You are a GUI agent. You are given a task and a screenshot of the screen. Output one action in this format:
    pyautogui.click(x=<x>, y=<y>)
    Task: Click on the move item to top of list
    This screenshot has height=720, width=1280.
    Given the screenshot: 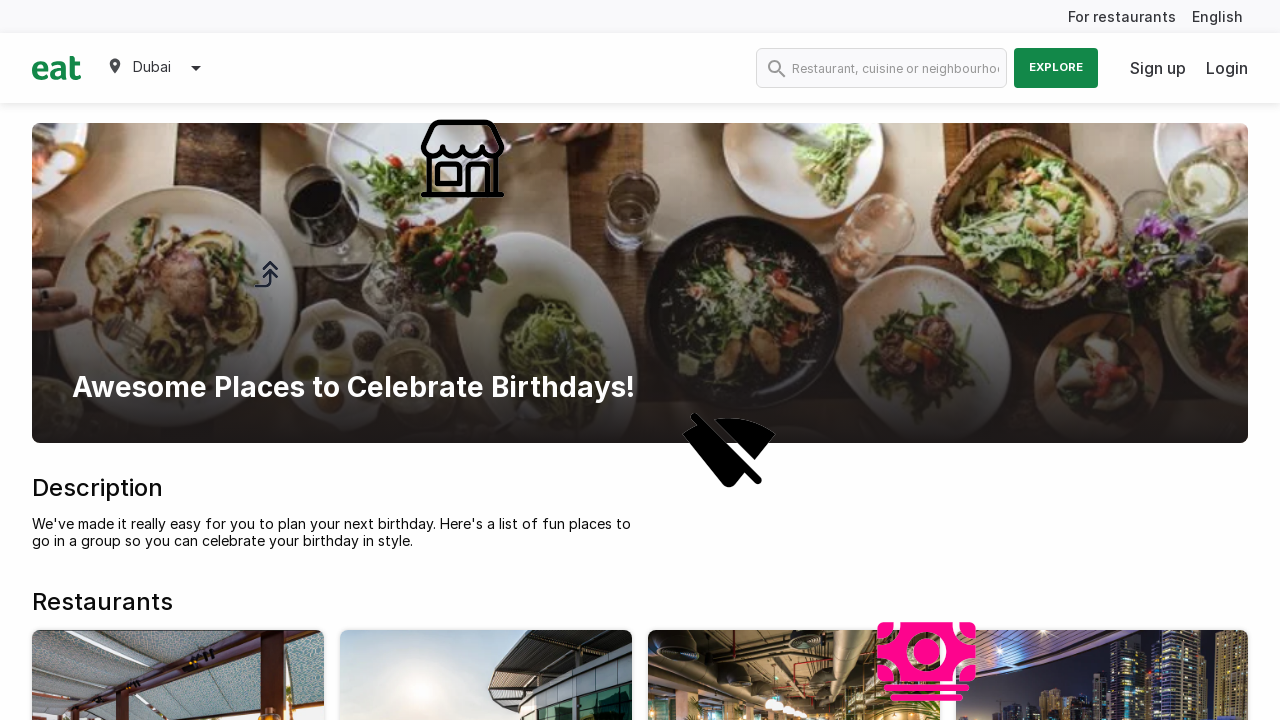 What is the action you would take?
    pyautogui.click(x=267, y=275)
    